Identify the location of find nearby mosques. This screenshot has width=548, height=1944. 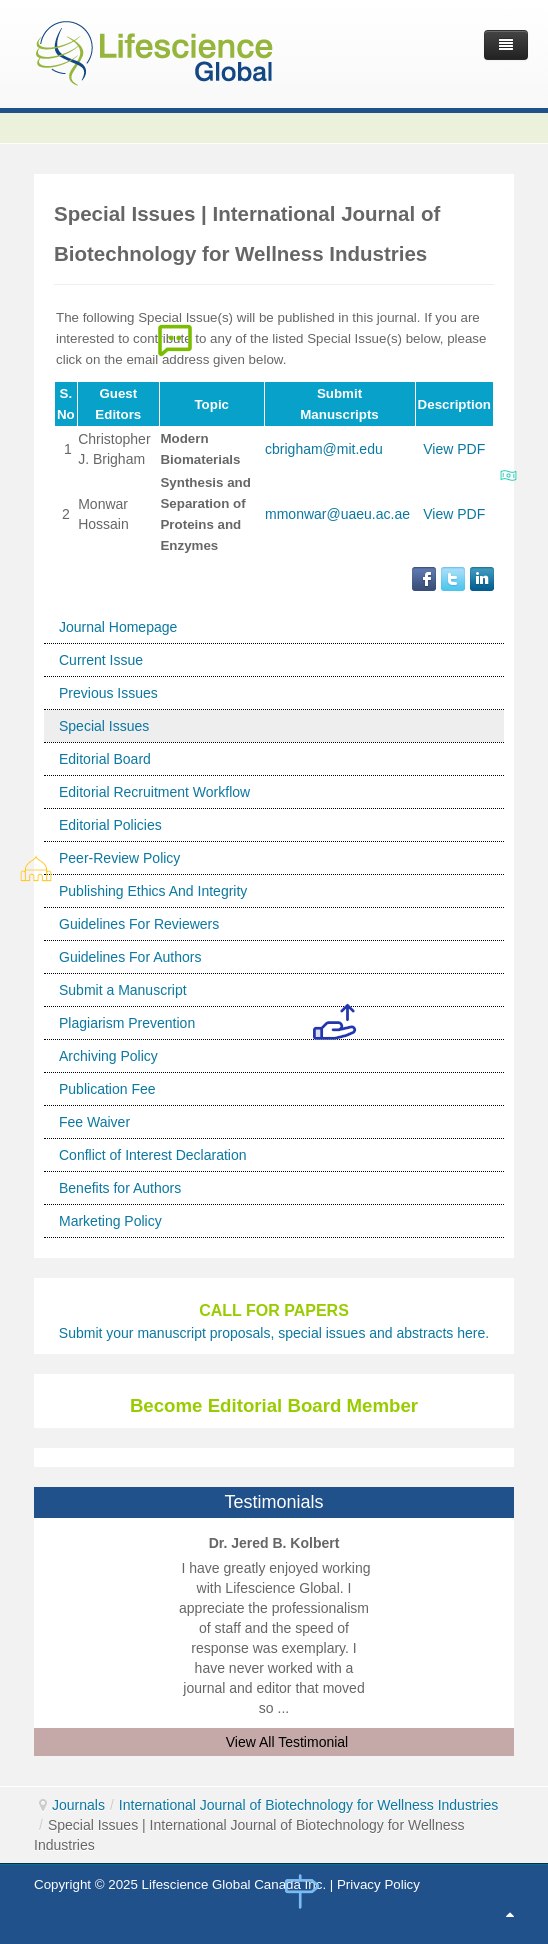
(36, 870).